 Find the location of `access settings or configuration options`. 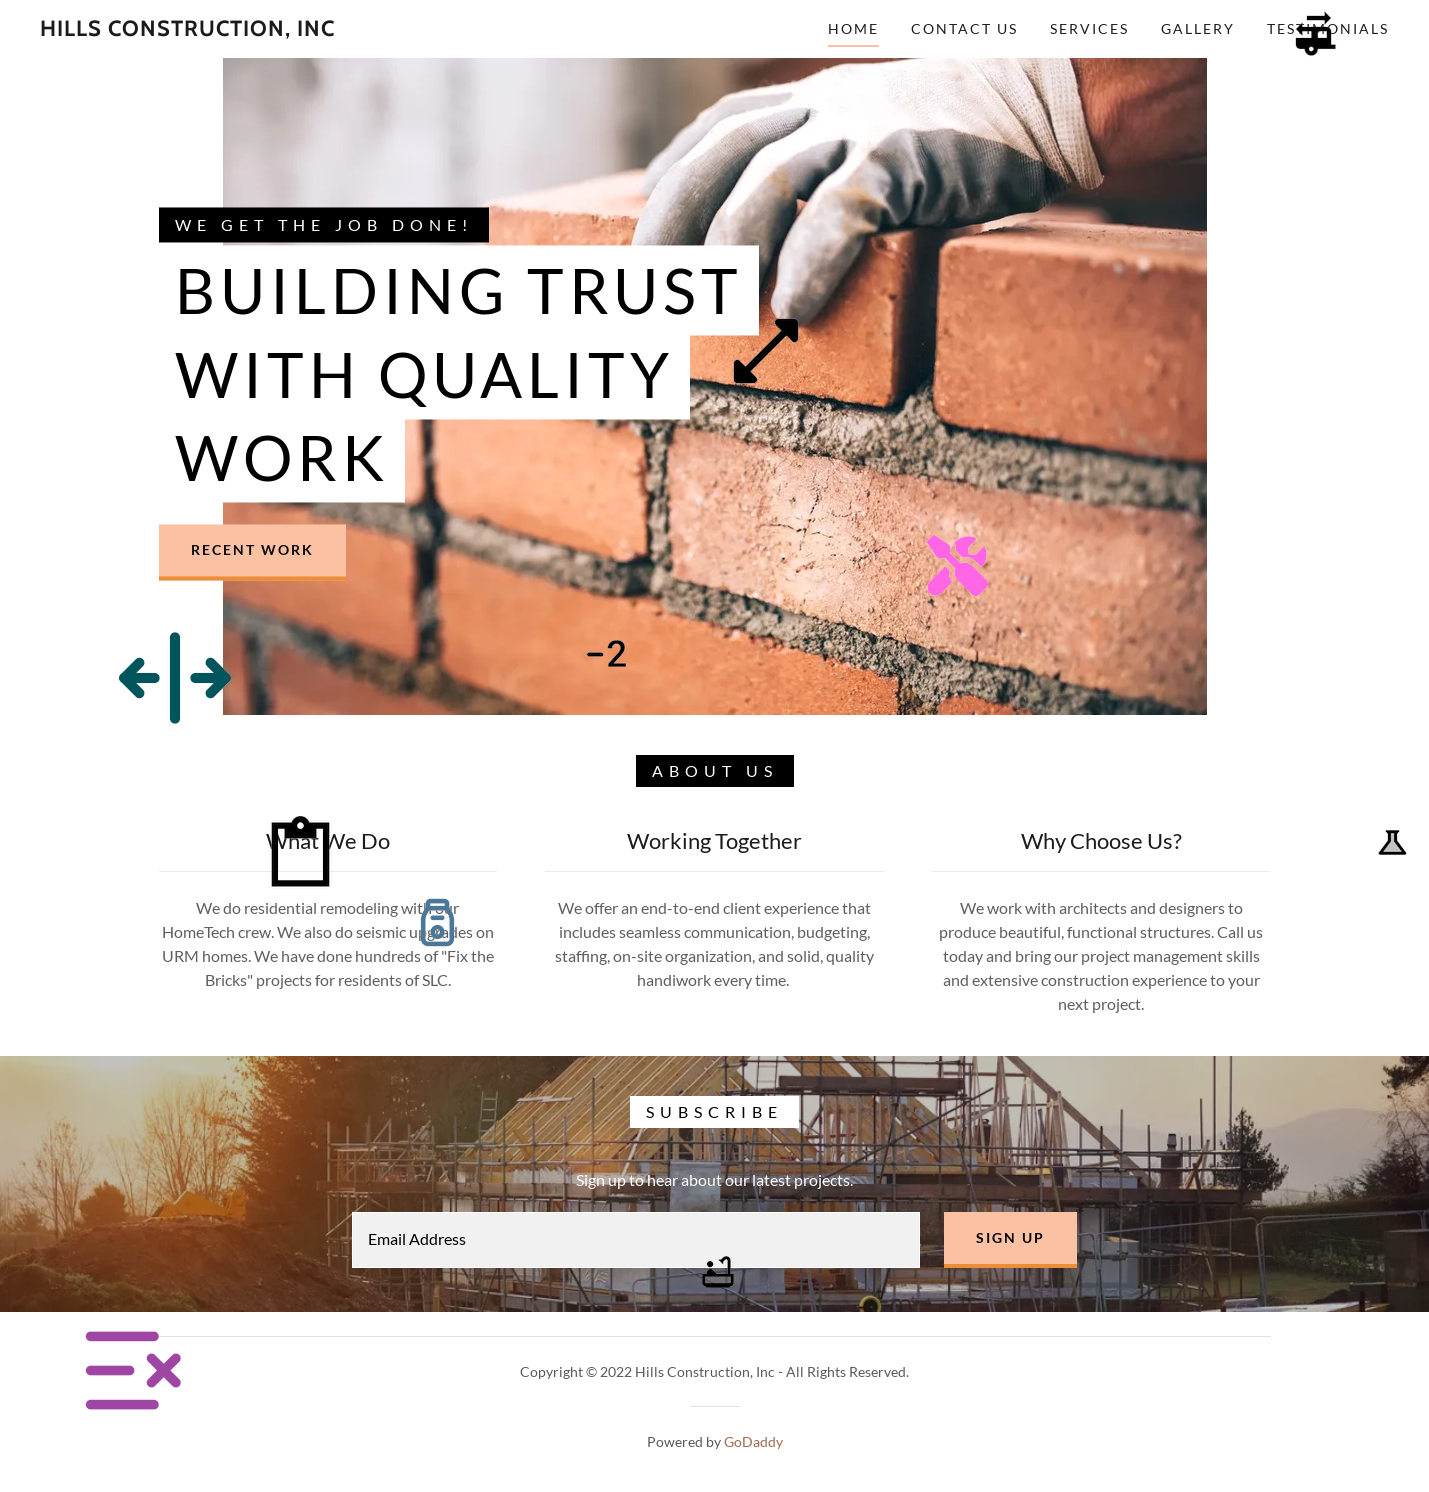

access settings or configuration options is located at coordinates (957, 565).